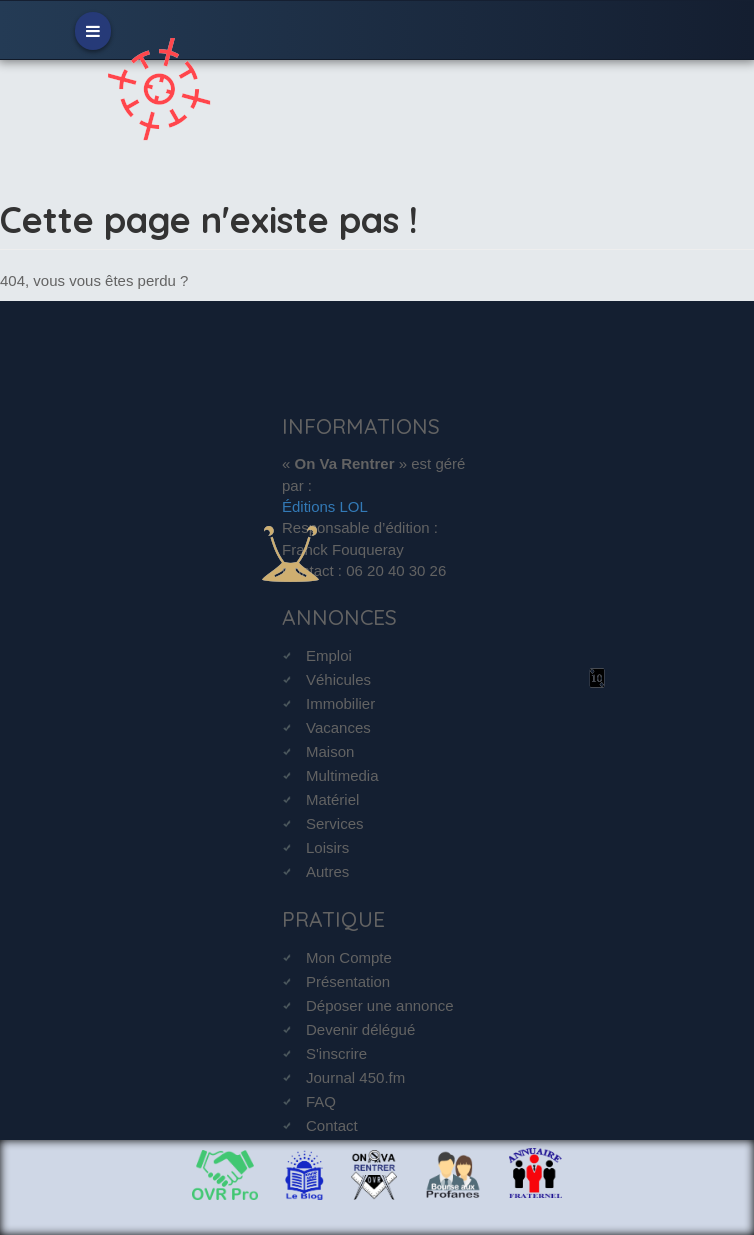  What do you see at coordinates (597, 678) in the screenshot?
I see `ten of diamonds playing card` at bounding box center [597, 678].